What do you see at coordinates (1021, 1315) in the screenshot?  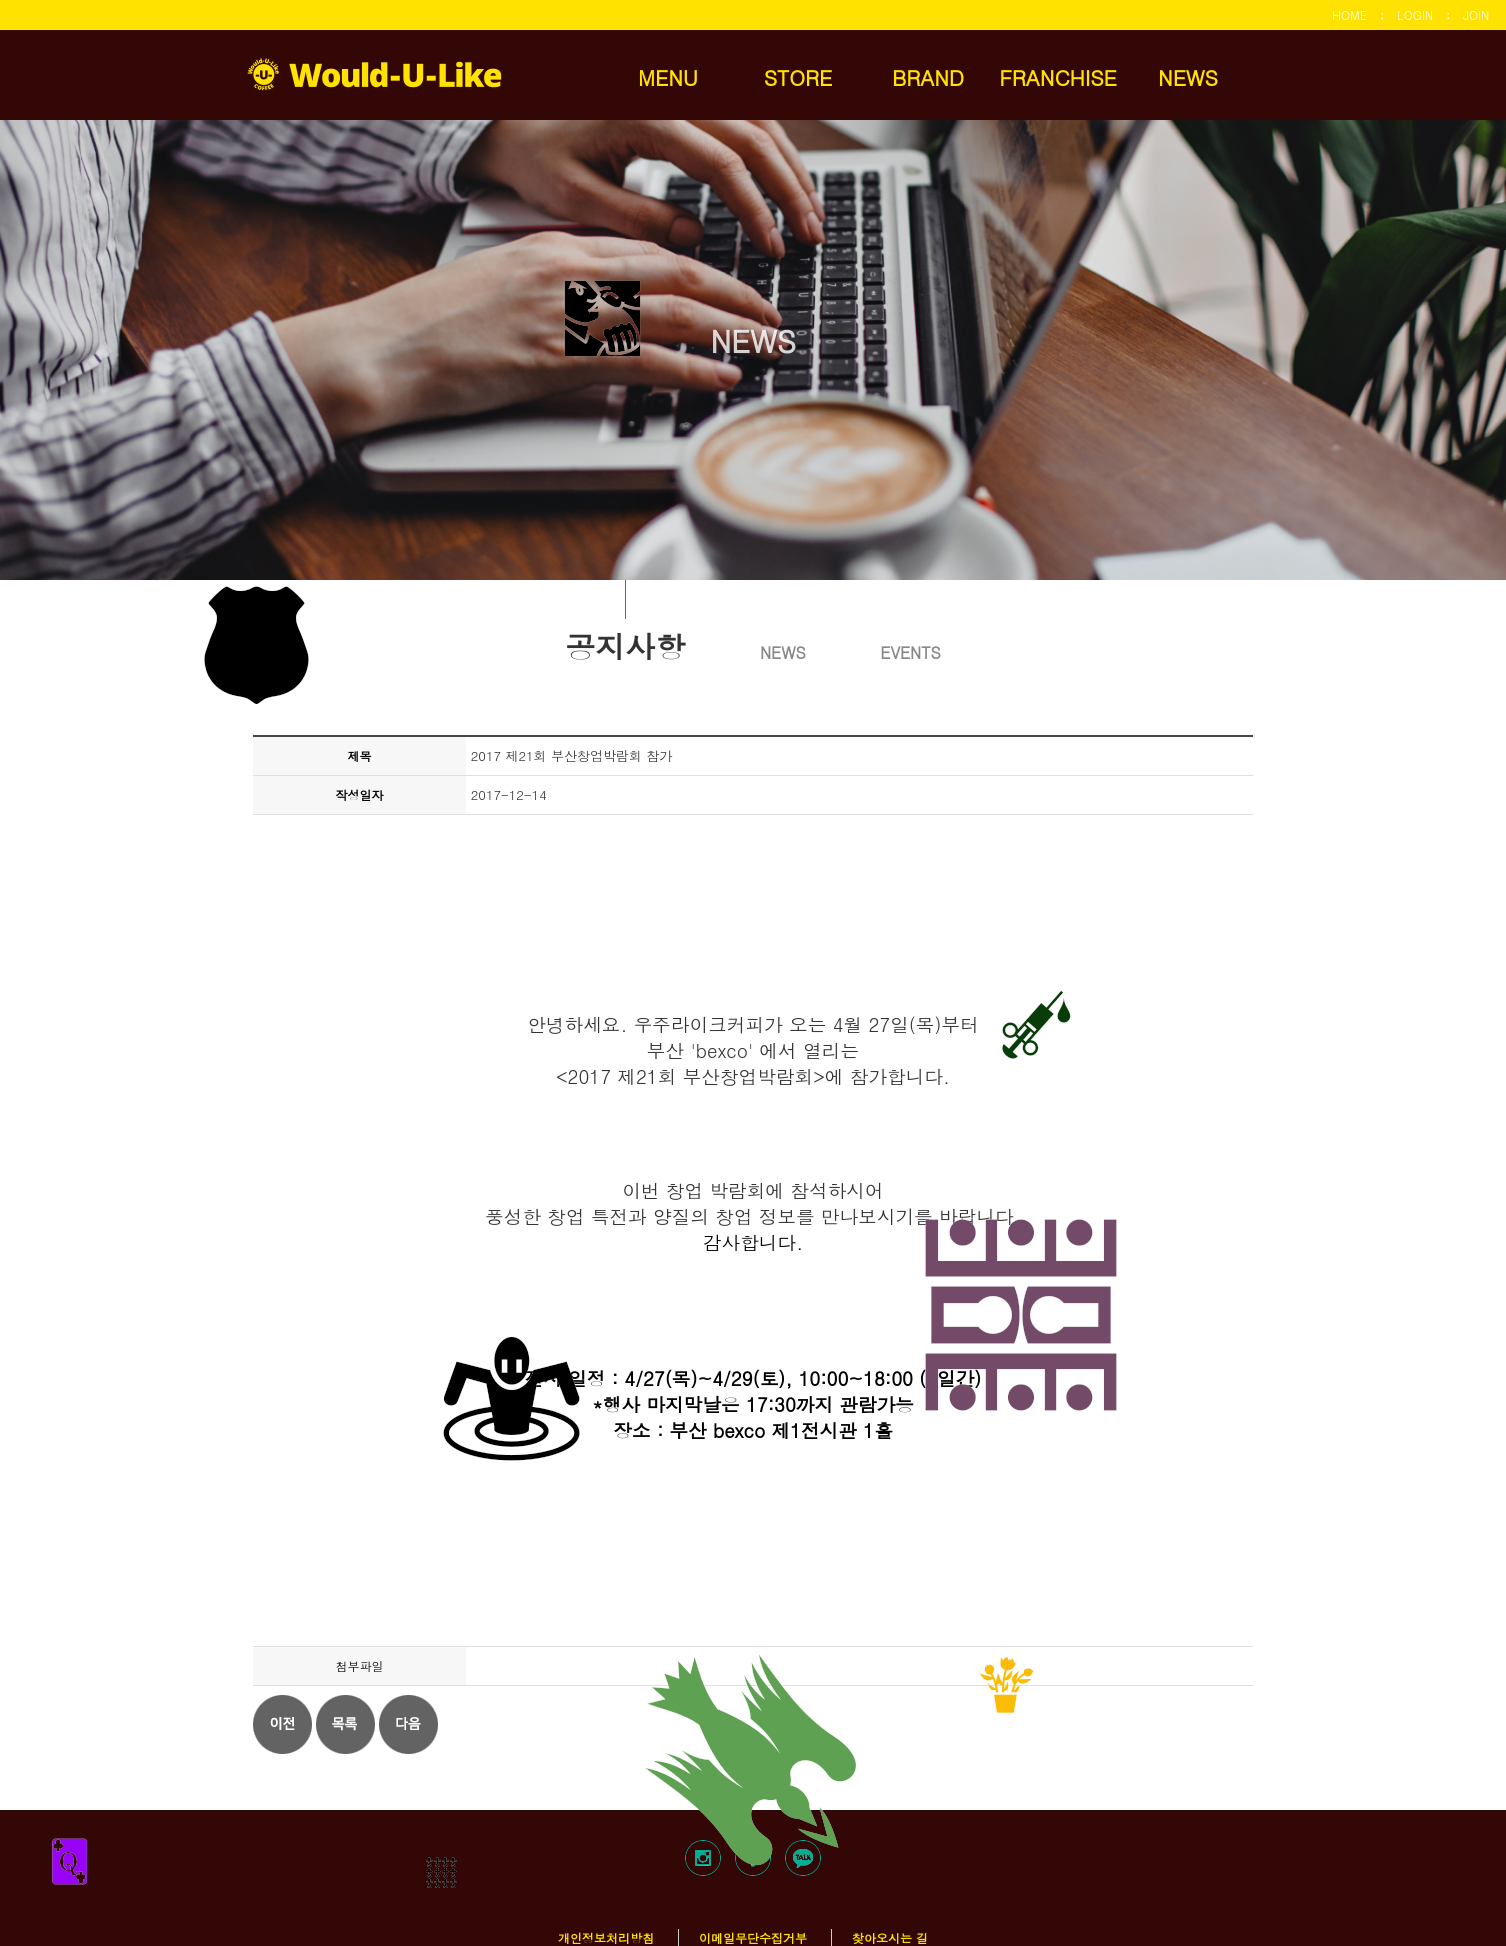 I see `access game inventory or storage grid` at bounding box center [1021, 1315].